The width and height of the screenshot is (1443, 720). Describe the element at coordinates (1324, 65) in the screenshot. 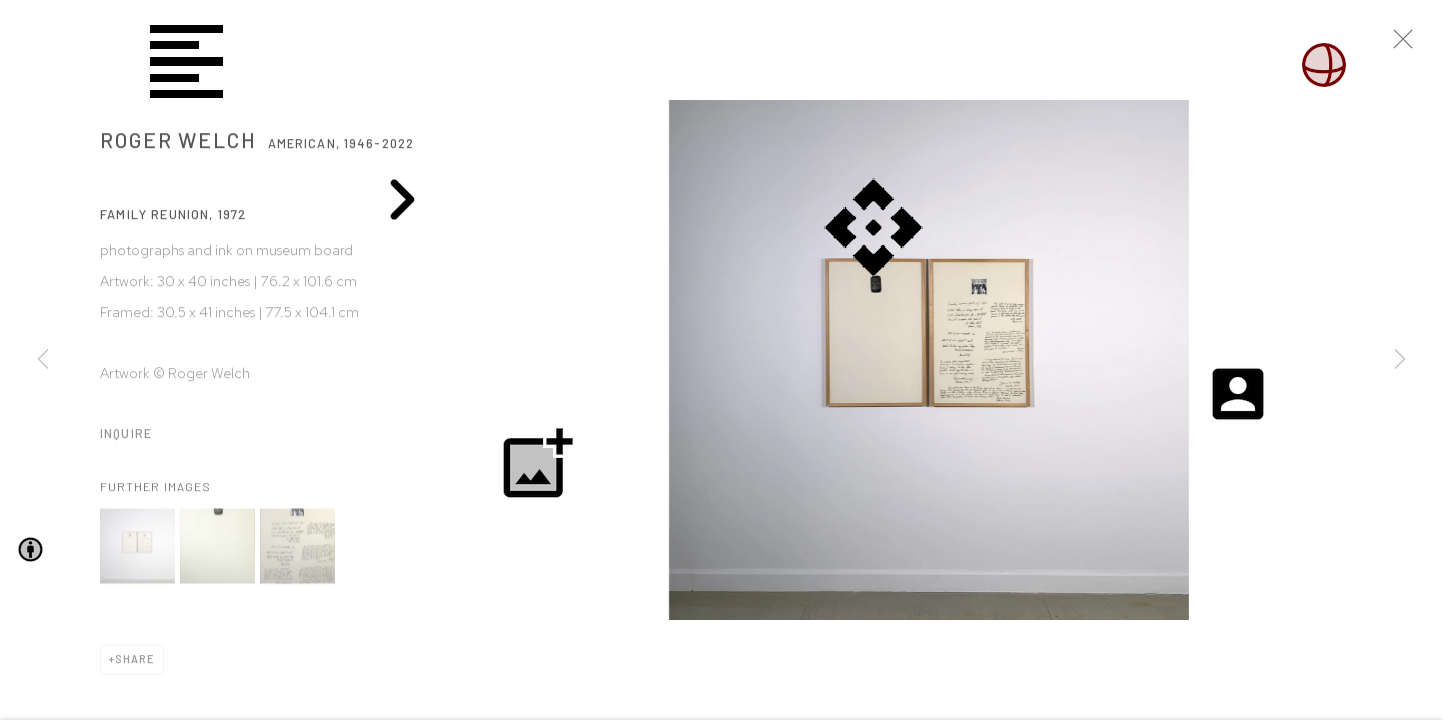

I see `access global or worldwide settings` at that location.